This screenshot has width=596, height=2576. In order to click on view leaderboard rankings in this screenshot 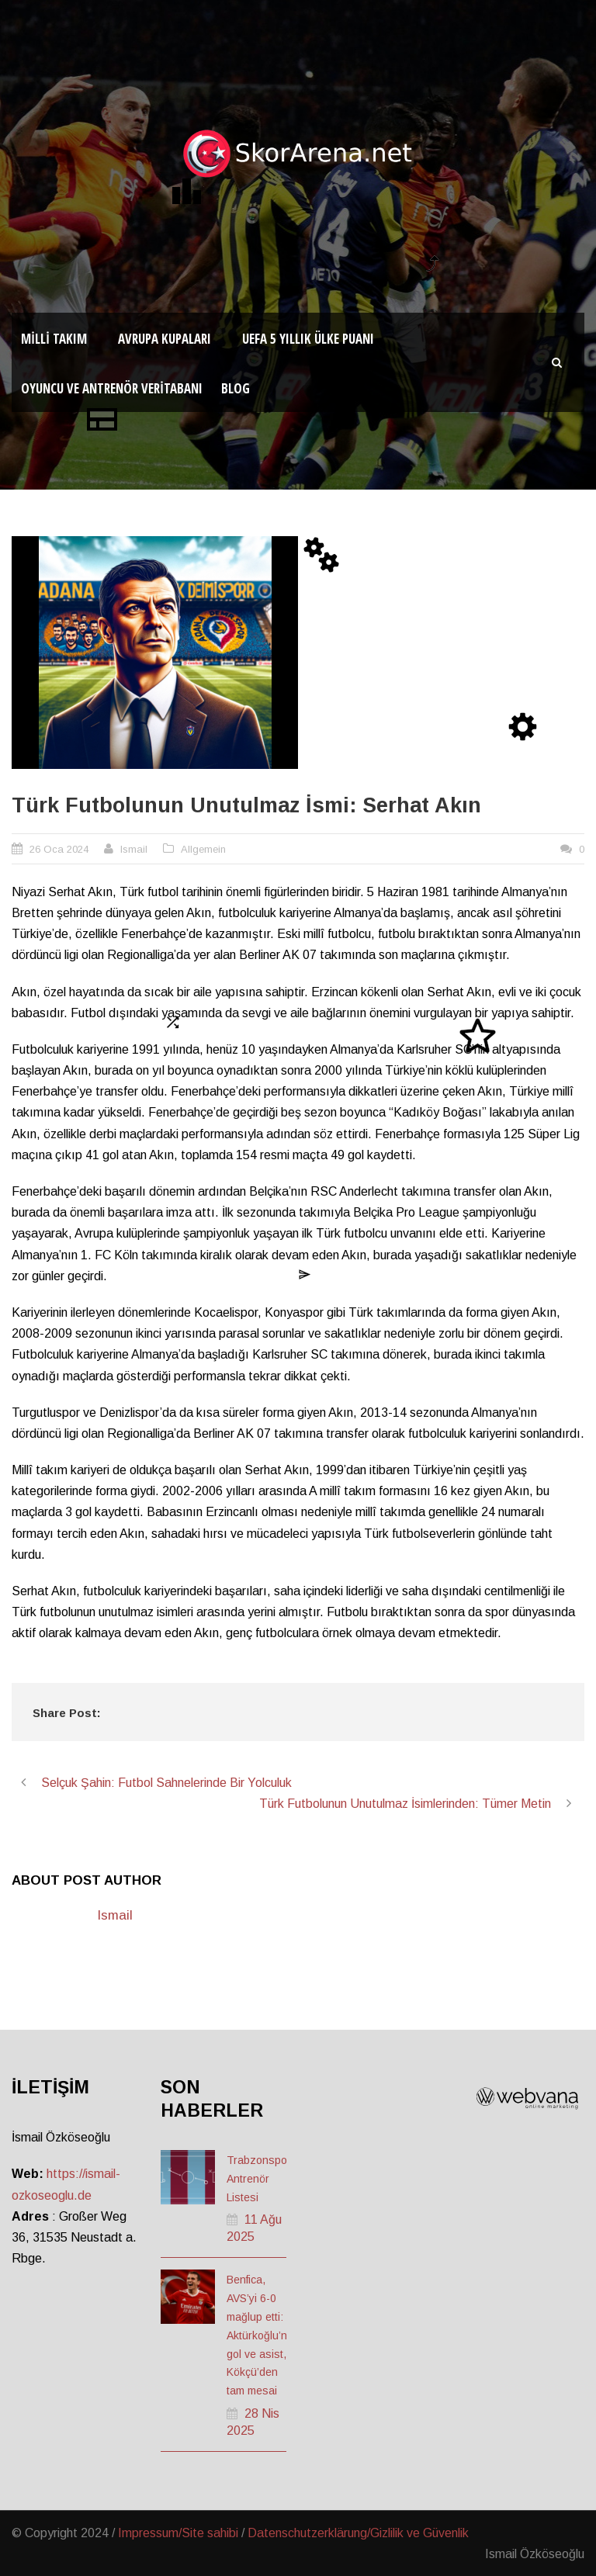, I will do `click(186, 191)`.